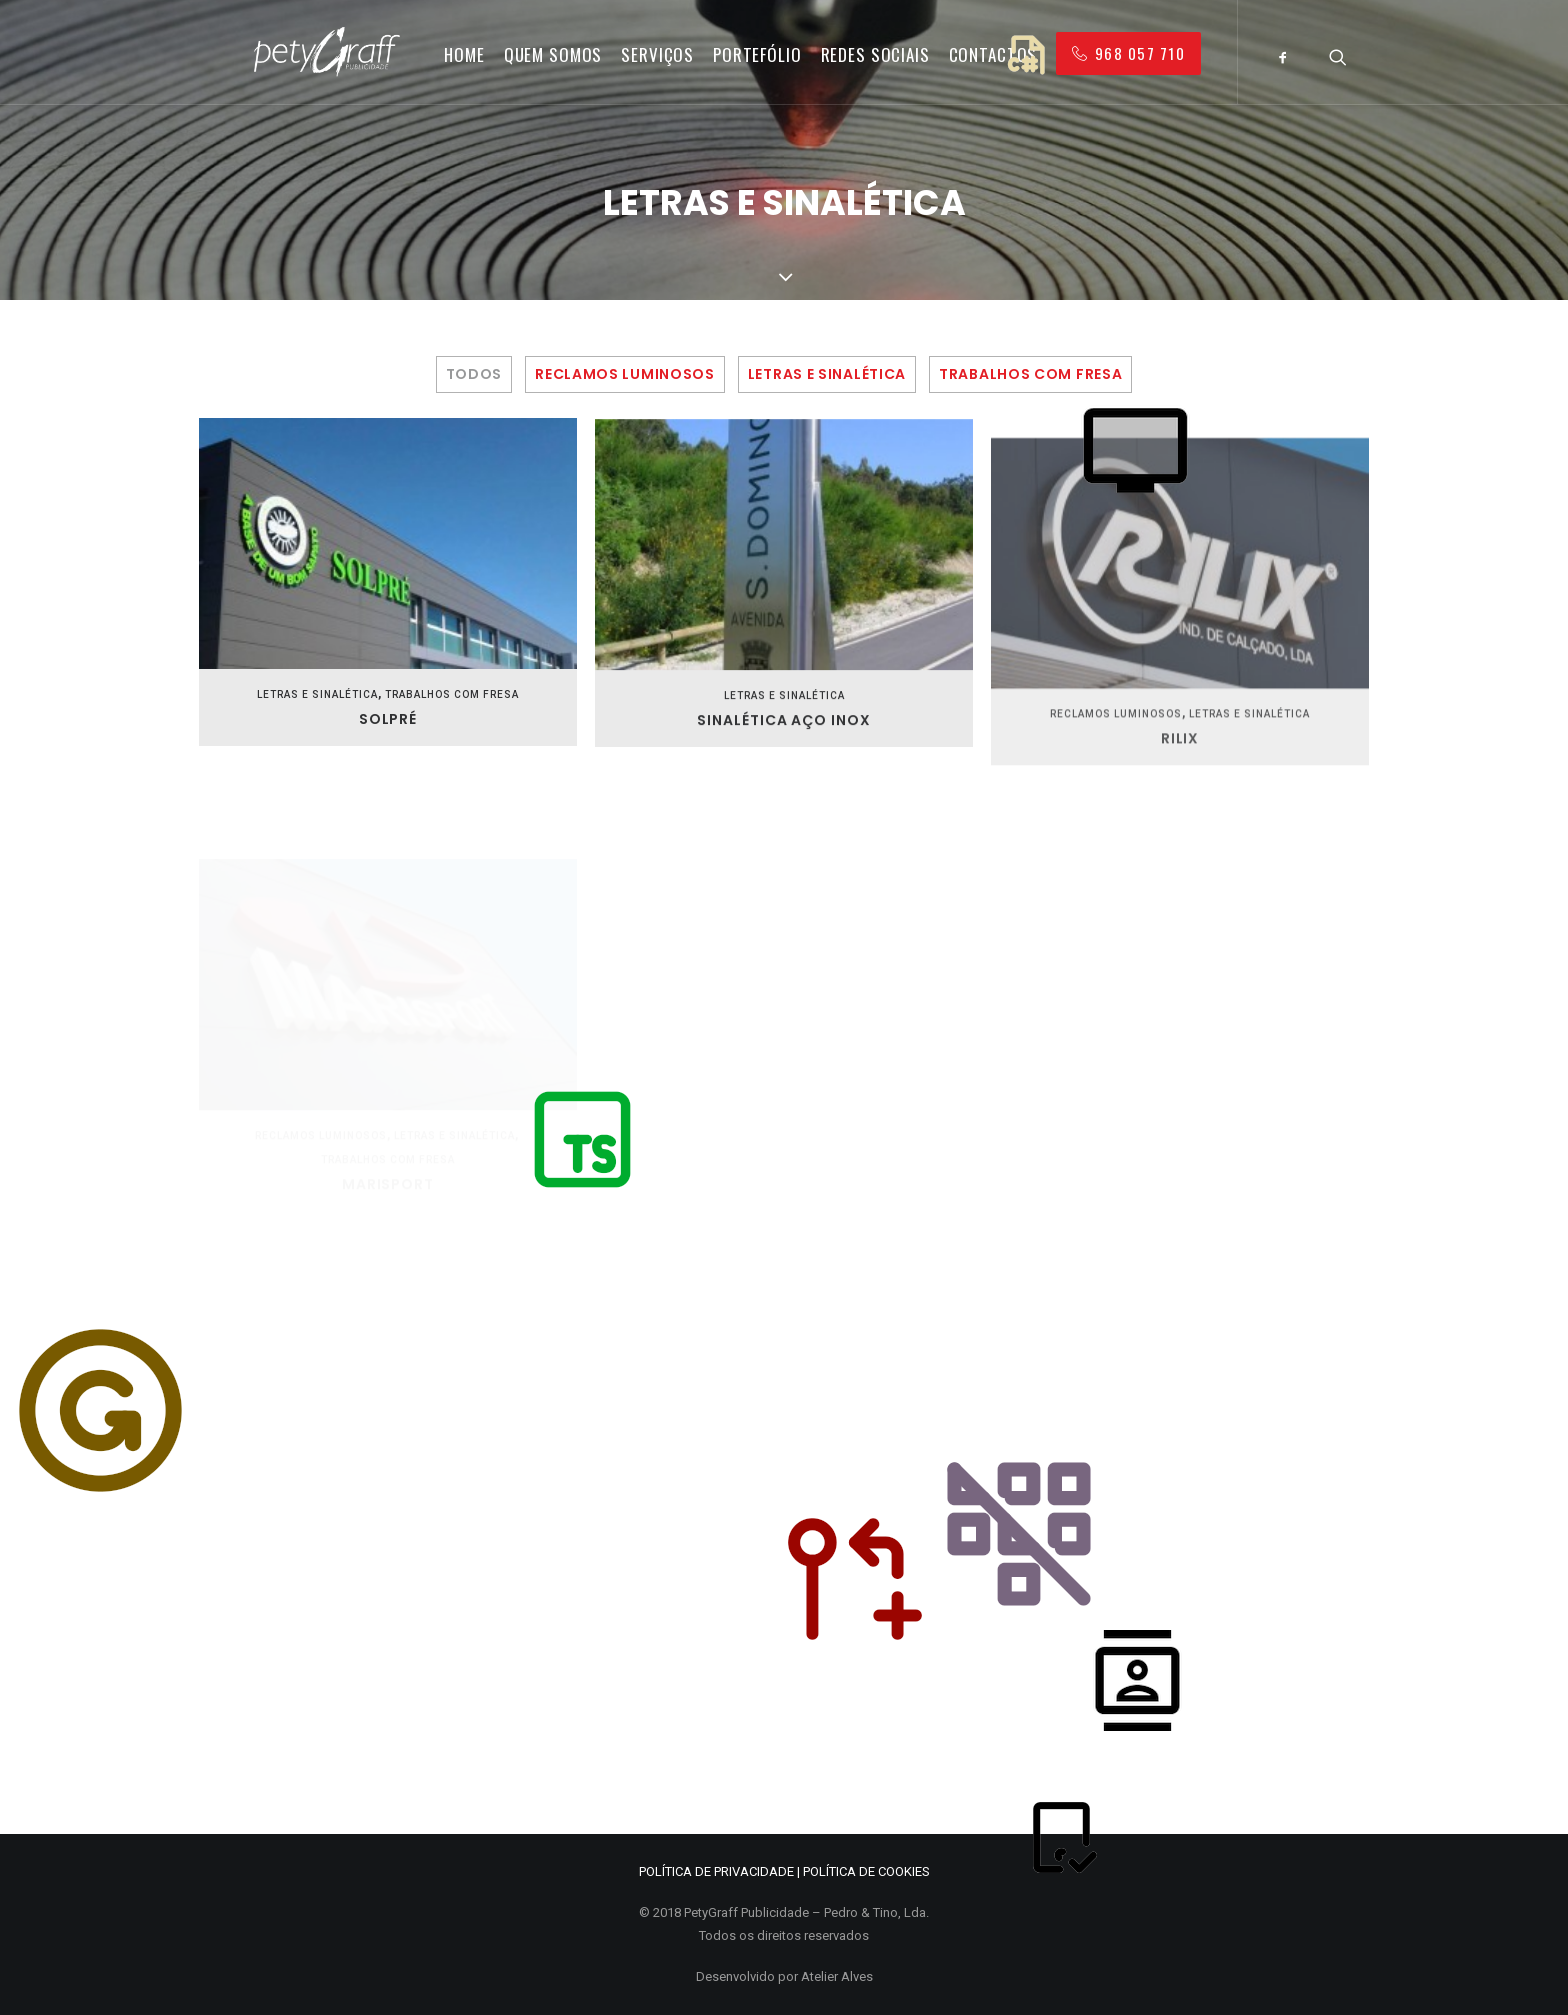 The height and width of the screenshot is (2015, 1568). What do you see at coordinates (1137, 1680) in the screenshot?
I see `view your contacts list` at bounding box center [1137, 1680].